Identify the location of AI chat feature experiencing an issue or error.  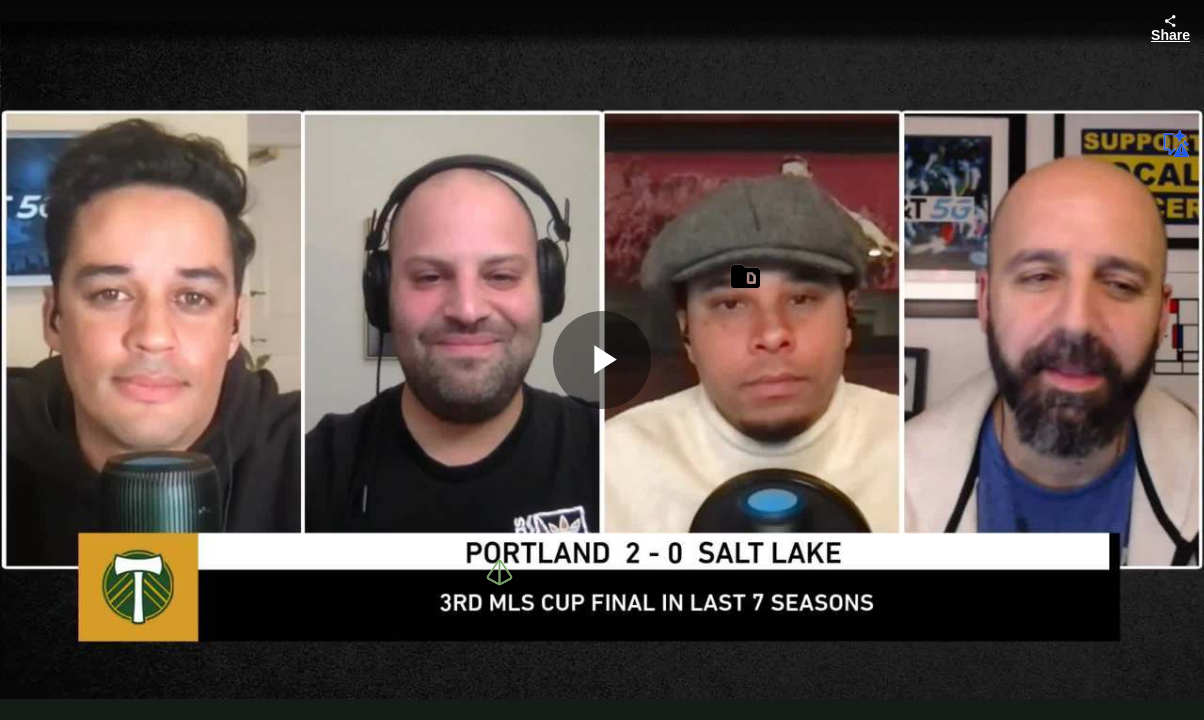
(1175, 143).